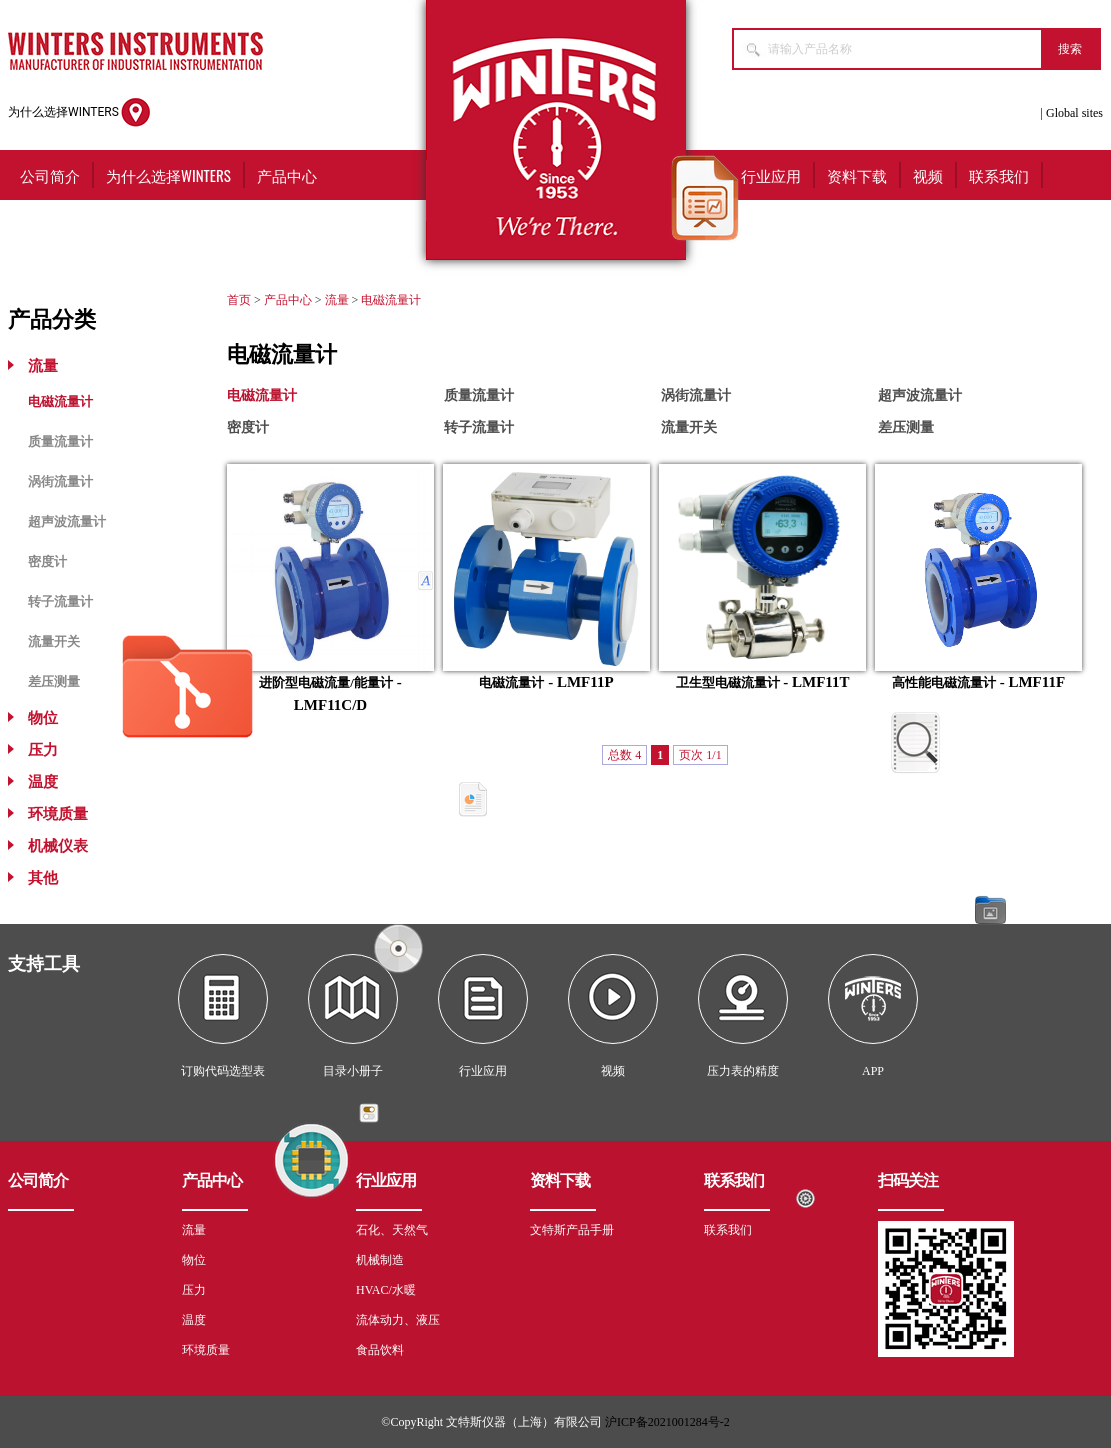 The height and width of the screenshot is (1448, 1111). What do you see at coordinates (369, 1113) in the screenshot?
I see `open system tweaks or settings customization` at bounding box center [369, 1113].